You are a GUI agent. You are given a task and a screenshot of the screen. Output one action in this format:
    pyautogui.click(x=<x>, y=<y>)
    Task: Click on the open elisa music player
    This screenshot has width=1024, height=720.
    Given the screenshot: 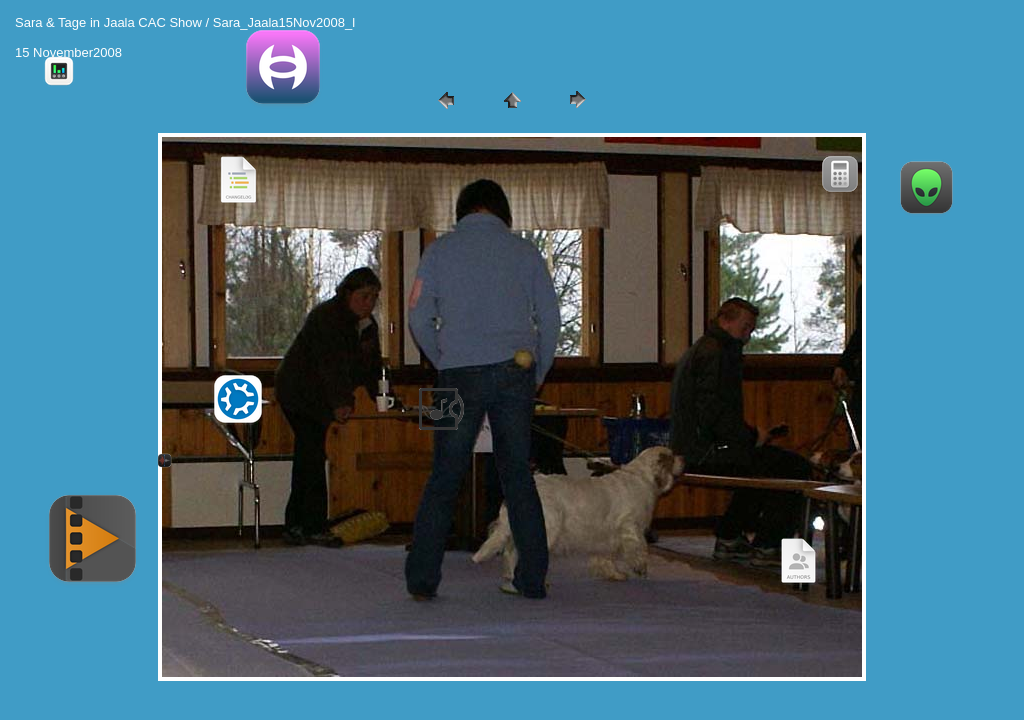 What is the action you would take?
    pyautogui.click(x=440, y=409)
    